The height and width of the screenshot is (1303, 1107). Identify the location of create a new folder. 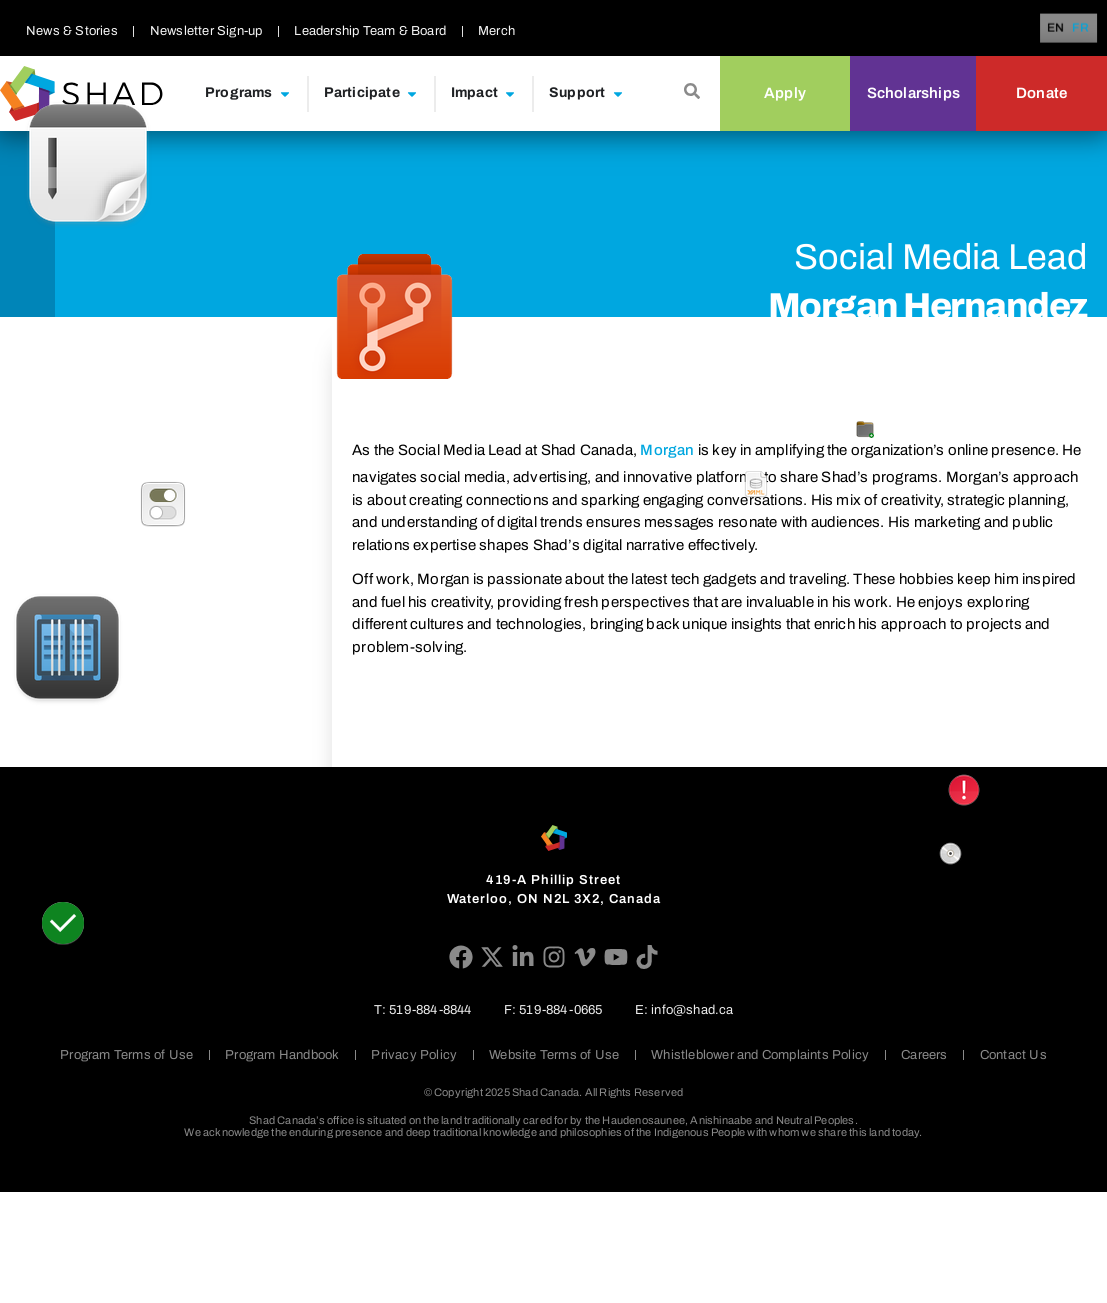
(865, 429).